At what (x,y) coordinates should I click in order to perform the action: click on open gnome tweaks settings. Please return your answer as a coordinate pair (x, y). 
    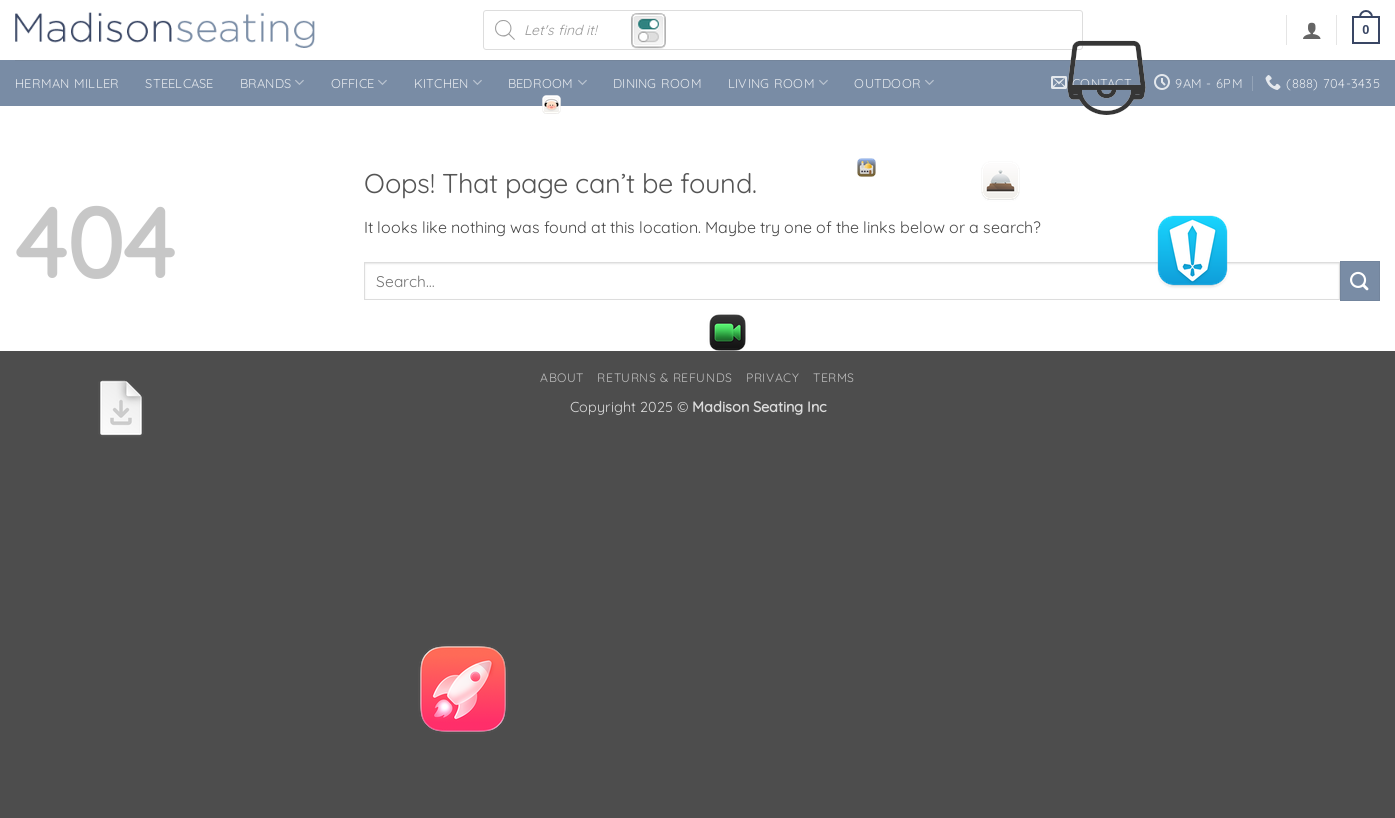
    Looking at the image, I should click on (648, 30).